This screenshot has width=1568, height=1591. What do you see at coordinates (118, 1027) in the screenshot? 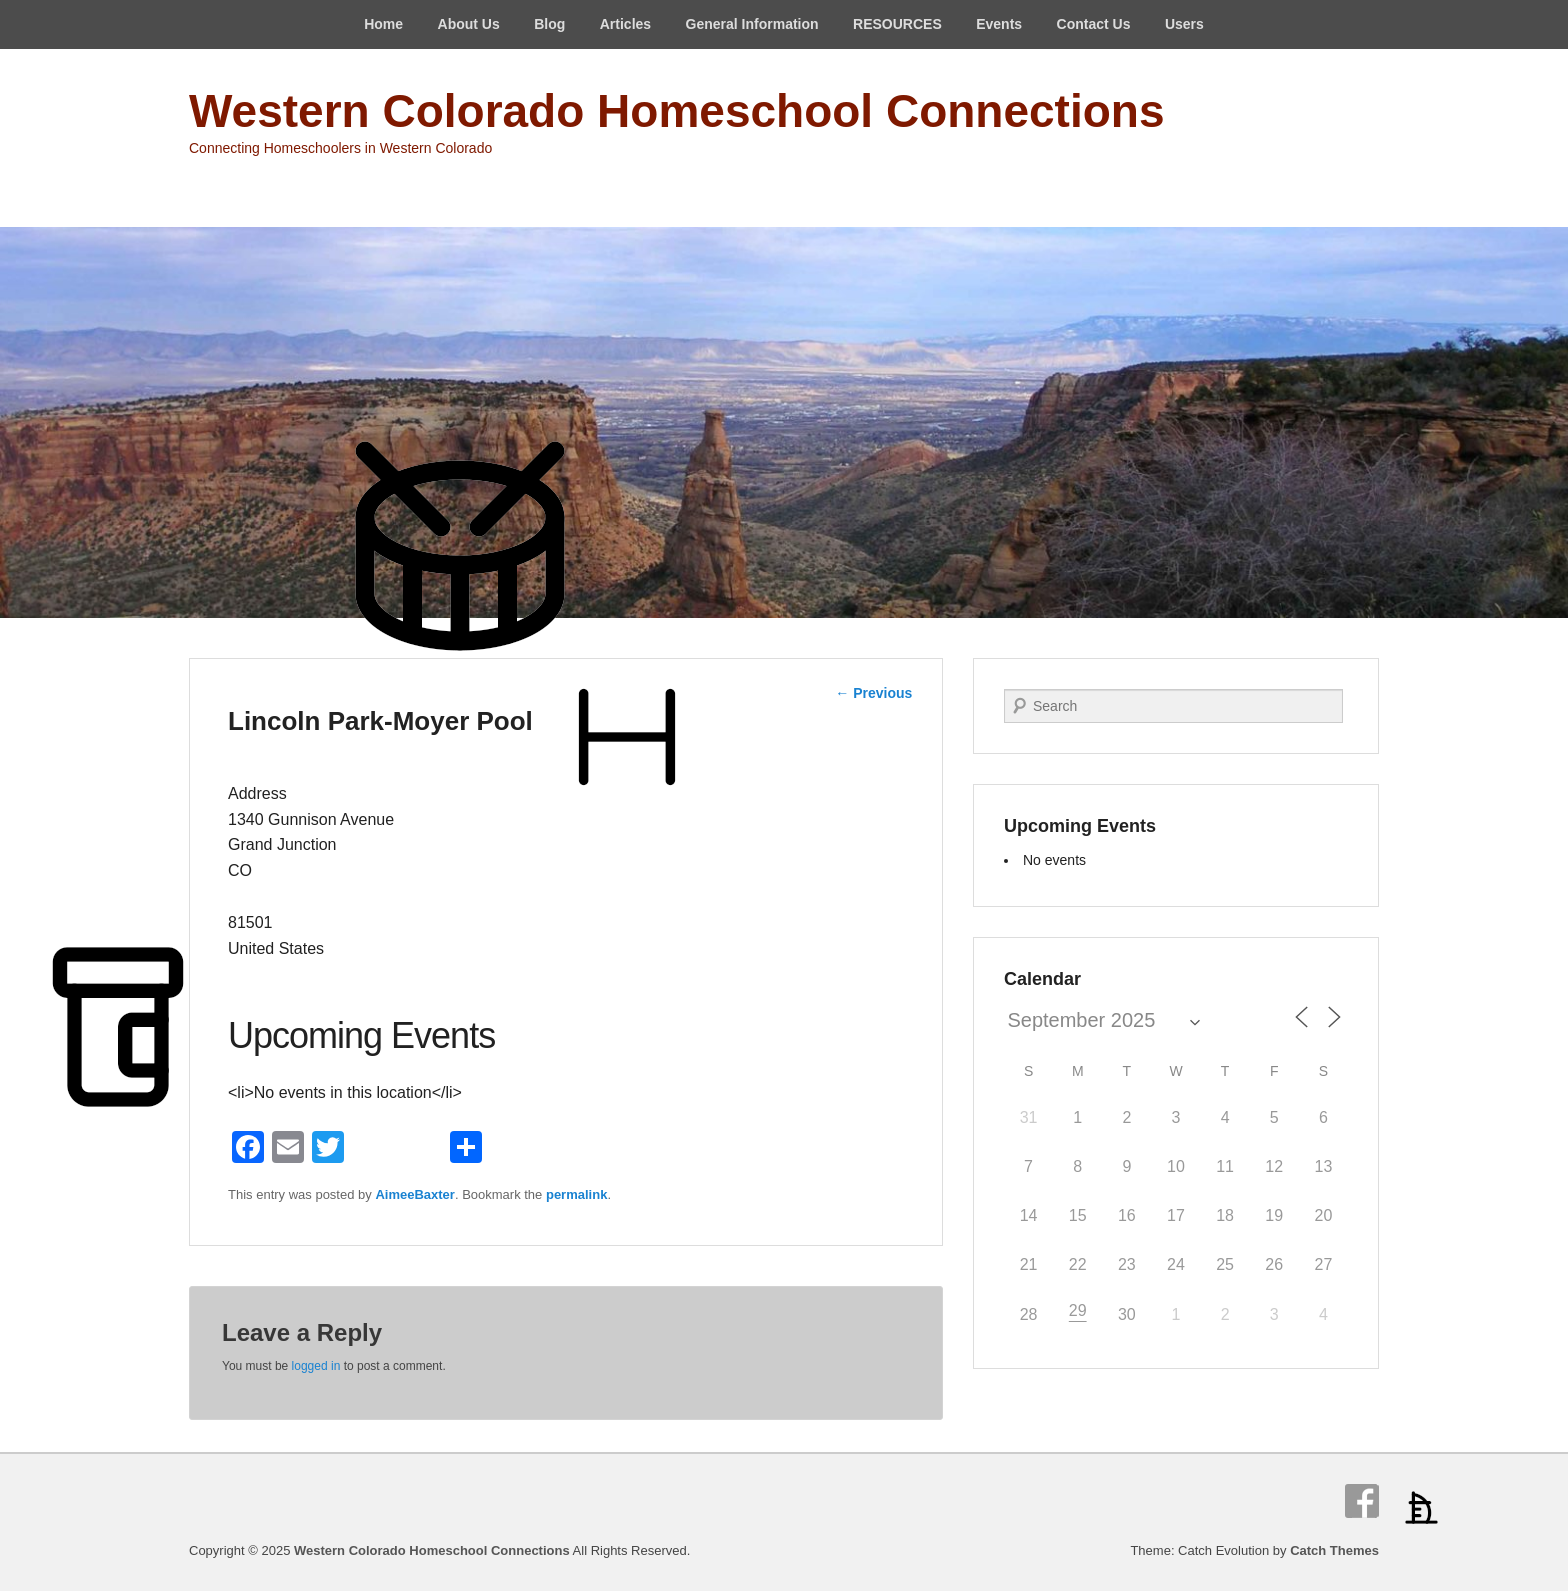
I see `view medication information` at bounding box center [118, 1027].